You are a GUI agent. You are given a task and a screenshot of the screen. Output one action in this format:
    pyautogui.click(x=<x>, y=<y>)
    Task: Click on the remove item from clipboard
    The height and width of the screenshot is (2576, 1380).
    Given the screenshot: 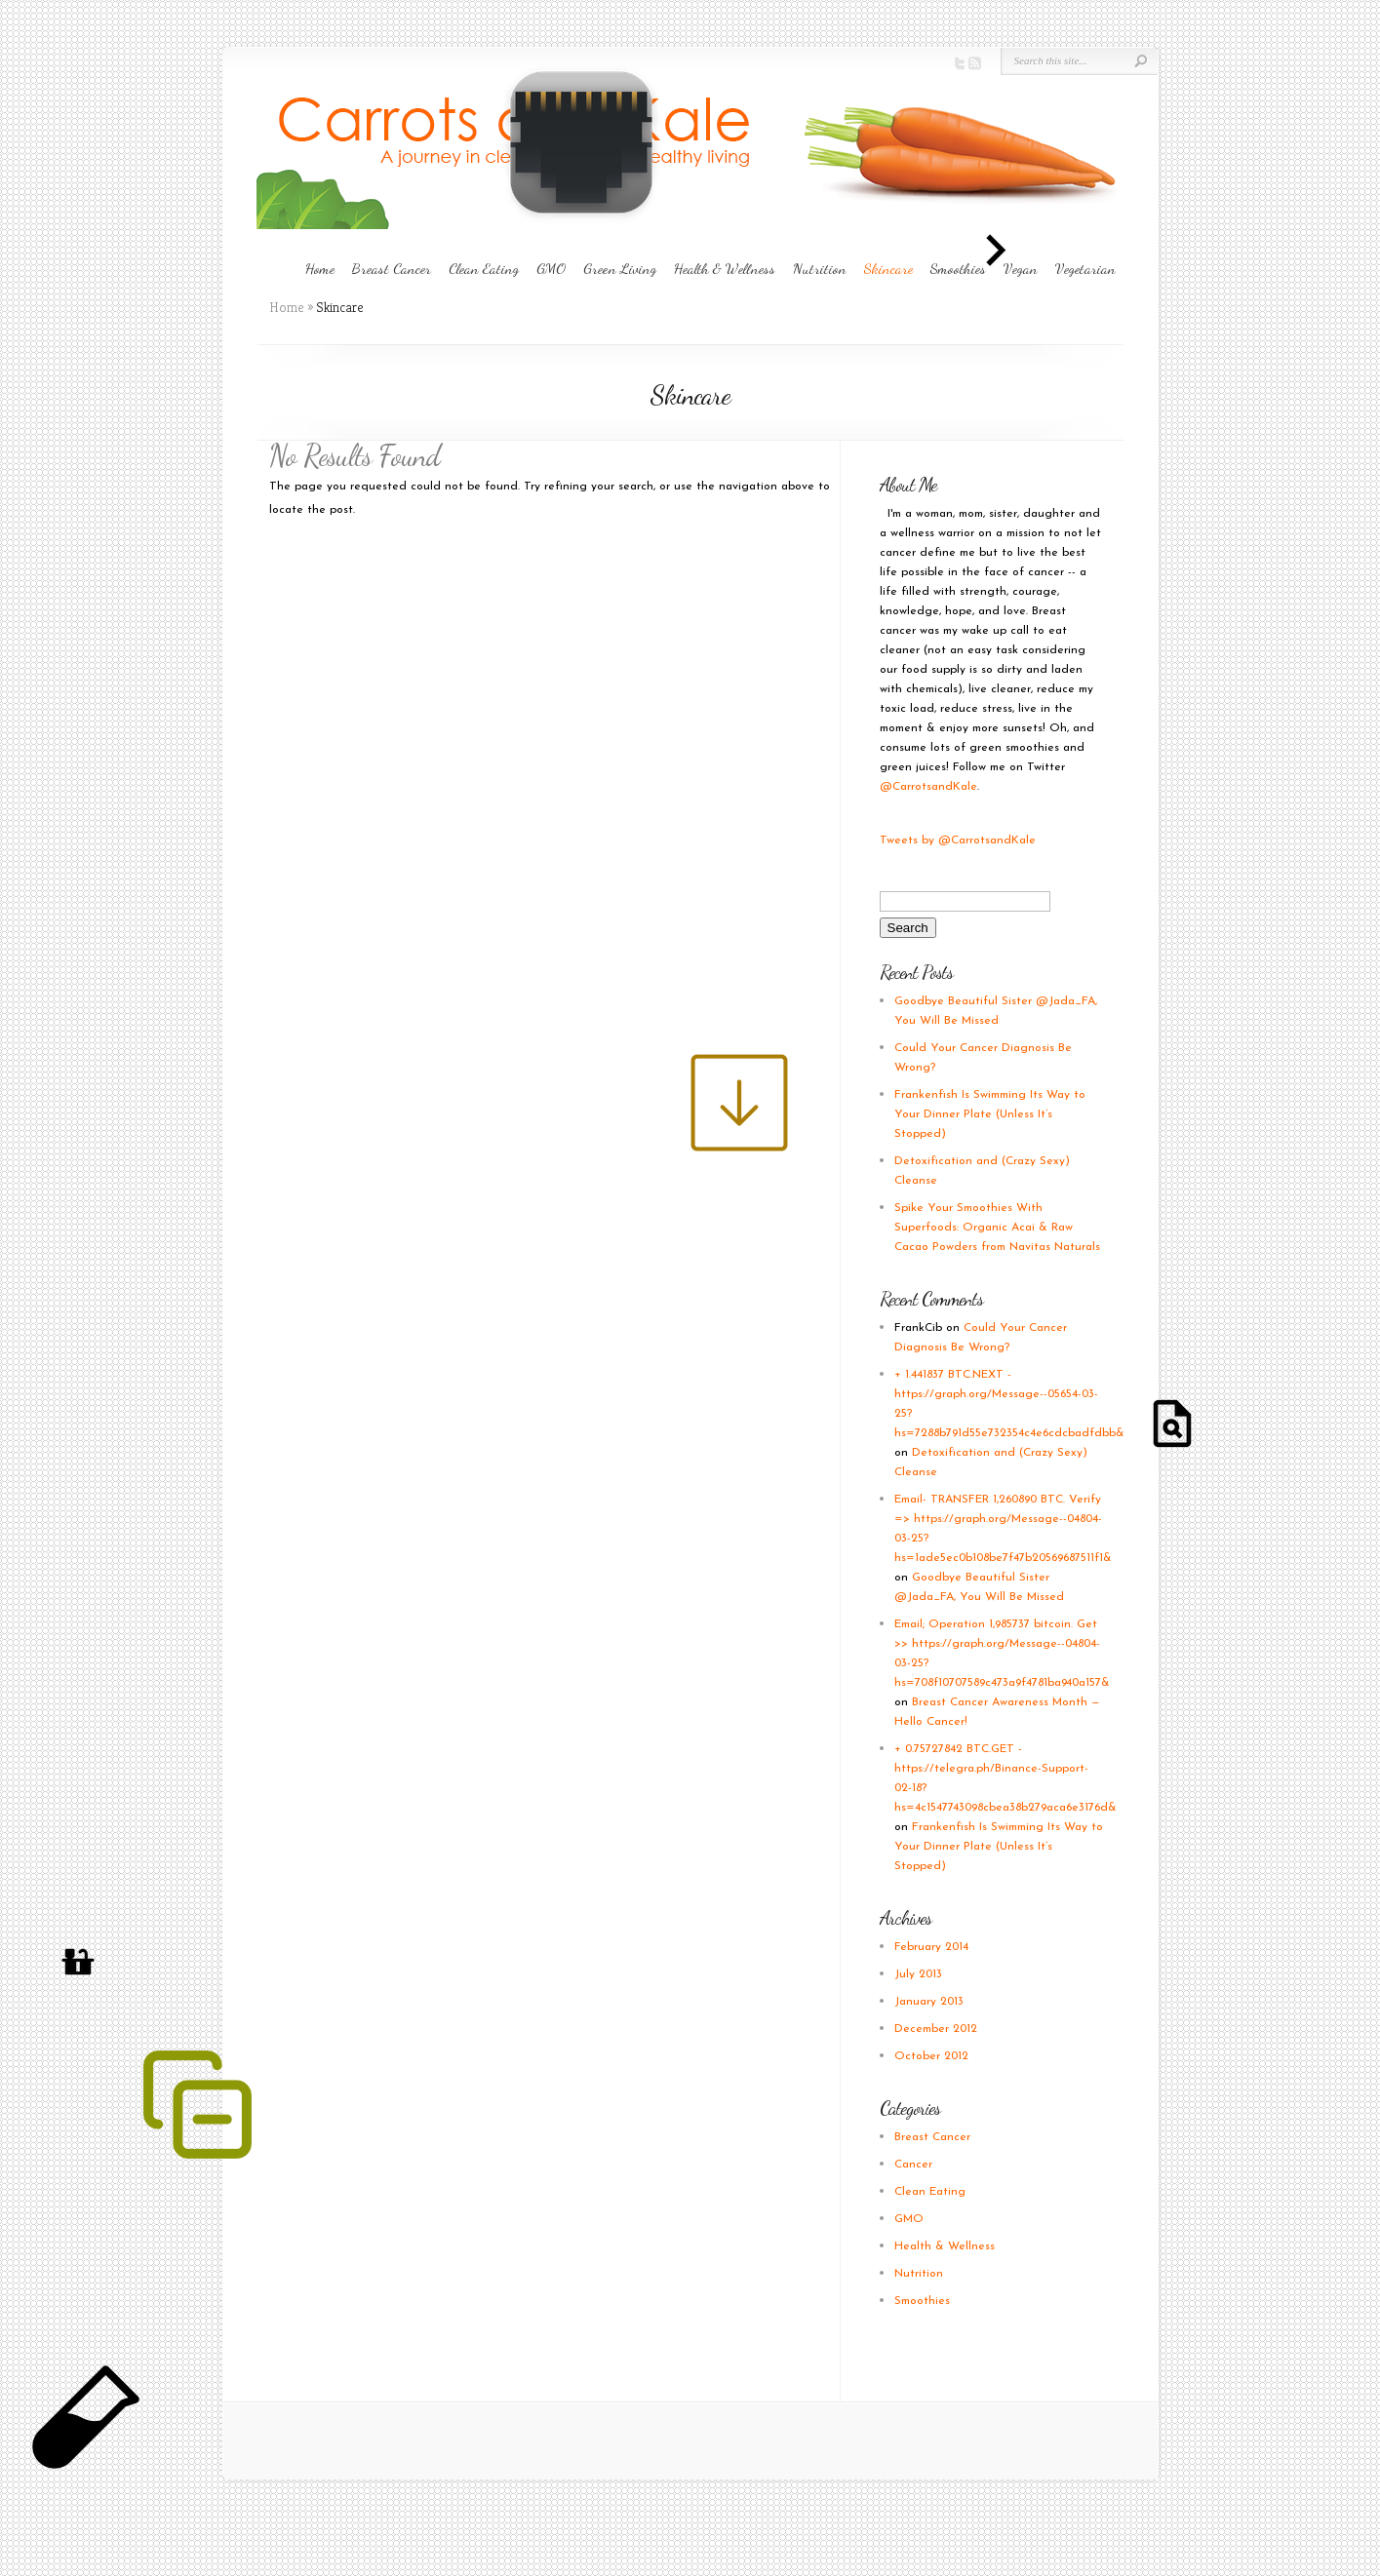 What is the action you would take?
    pyautogui.click(x=197, y=2104)
    